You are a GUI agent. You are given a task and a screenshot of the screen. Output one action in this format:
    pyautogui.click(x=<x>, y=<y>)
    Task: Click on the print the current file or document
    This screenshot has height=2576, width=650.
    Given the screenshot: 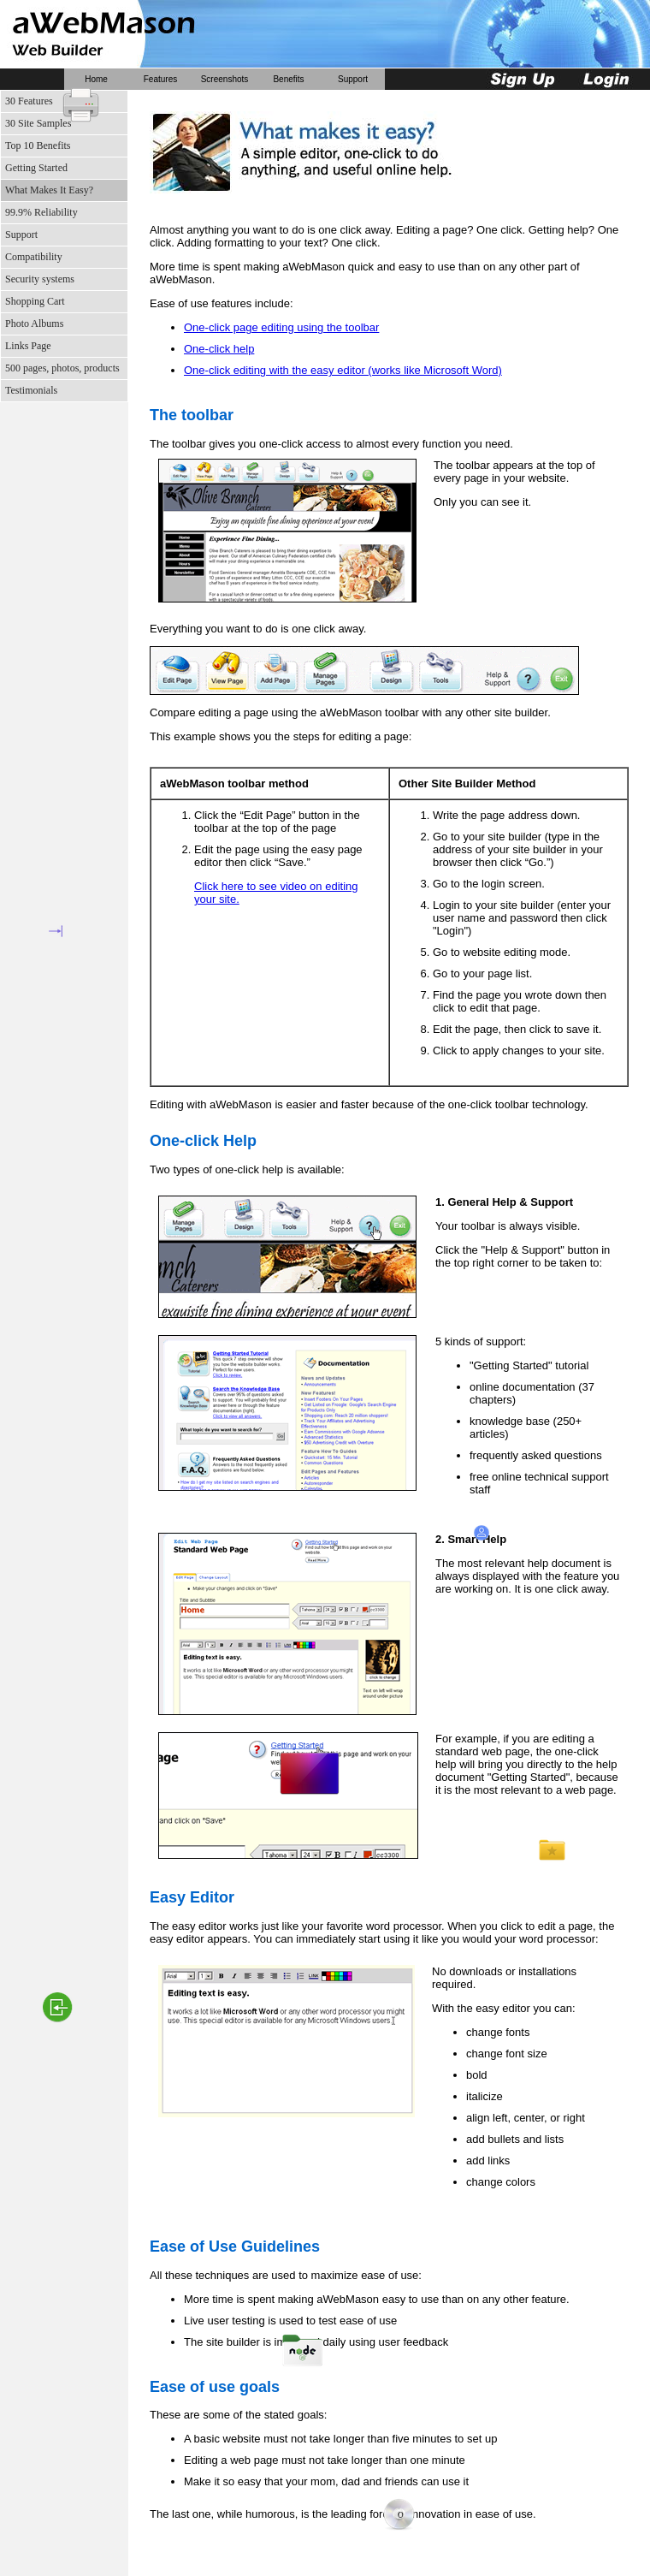 What is the action you would take?
    pyautogui.click(x=80, y=104)
    